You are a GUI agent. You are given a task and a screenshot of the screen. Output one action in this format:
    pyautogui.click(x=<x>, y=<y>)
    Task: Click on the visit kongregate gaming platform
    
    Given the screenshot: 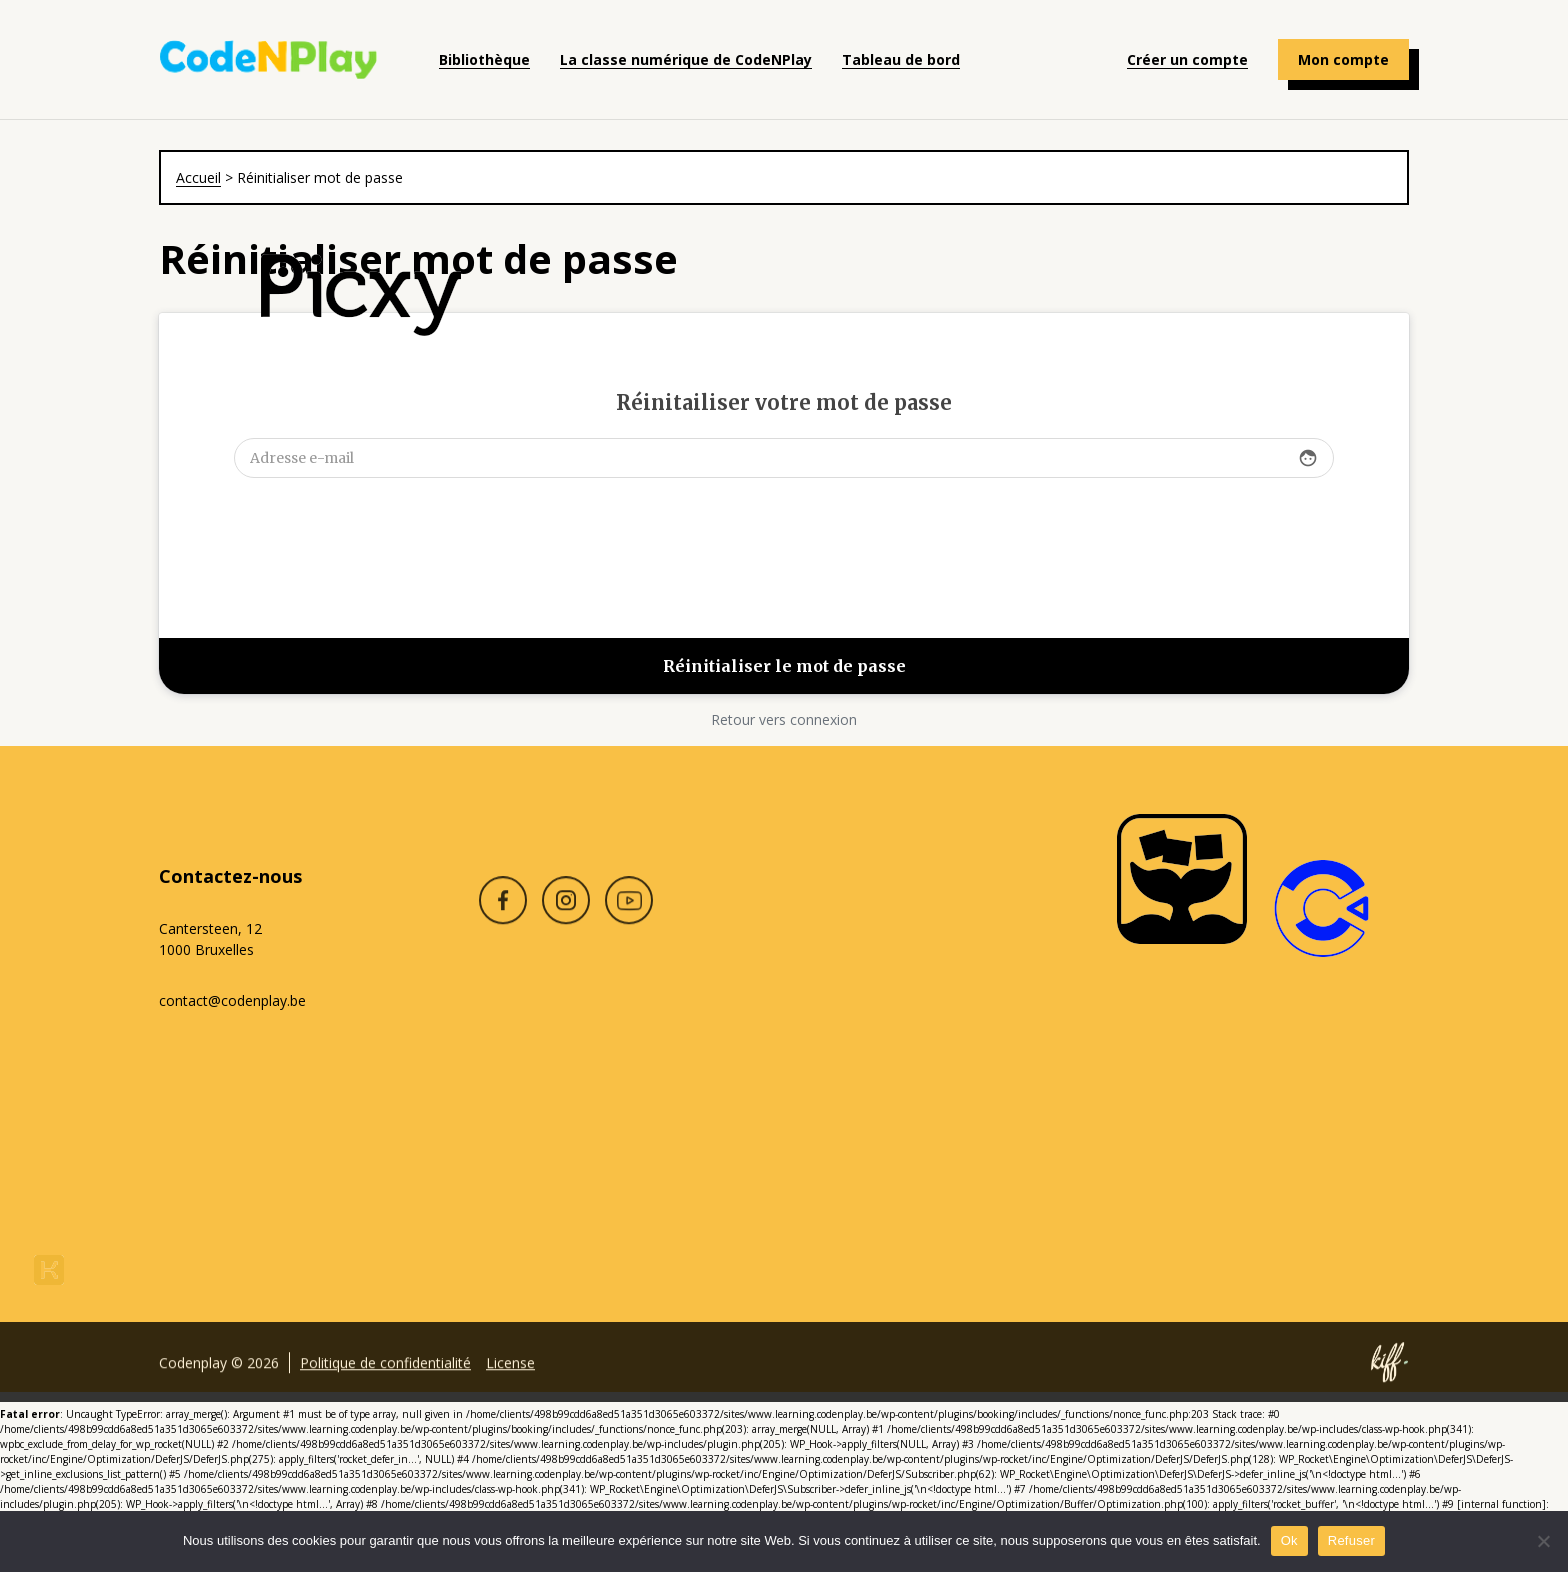 What is the action you would take?
    pyautogui.click(x=49, y=1270)
    